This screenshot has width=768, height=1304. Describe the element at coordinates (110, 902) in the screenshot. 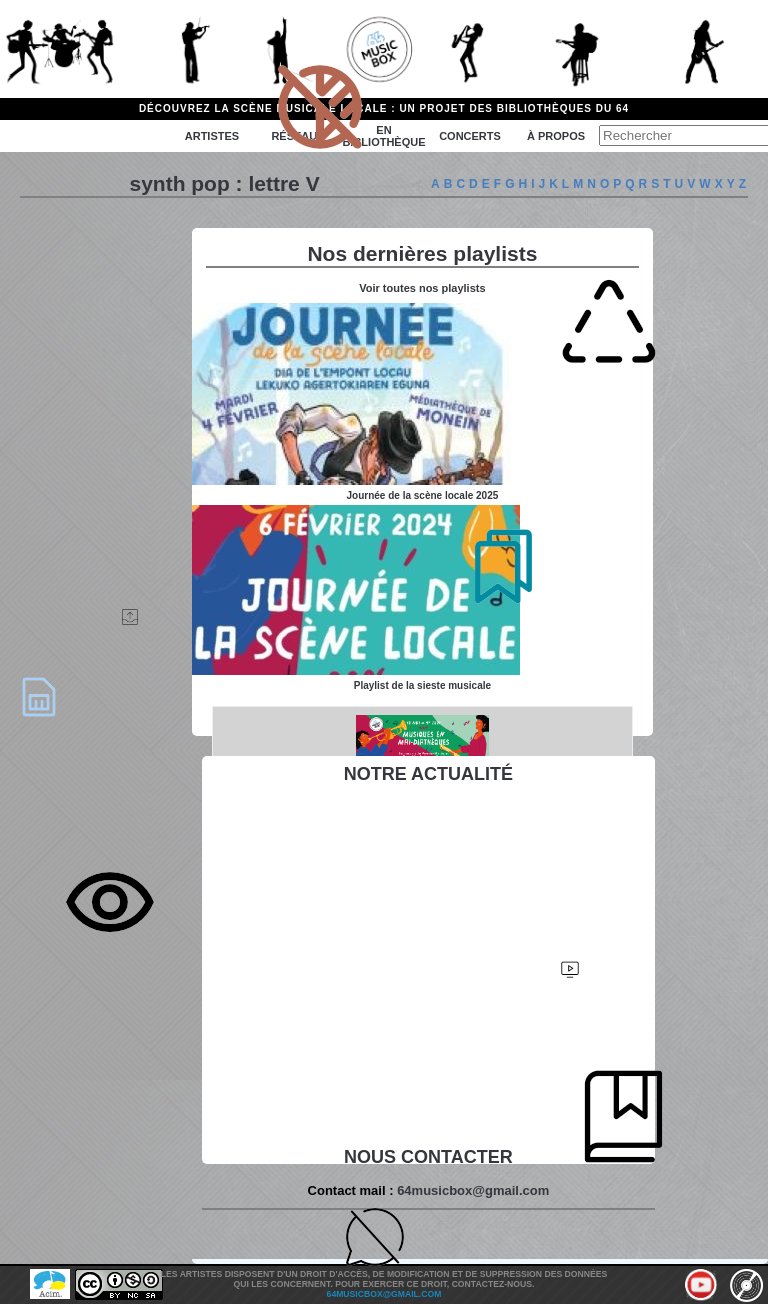

I see `toggle password visibility` at that location.